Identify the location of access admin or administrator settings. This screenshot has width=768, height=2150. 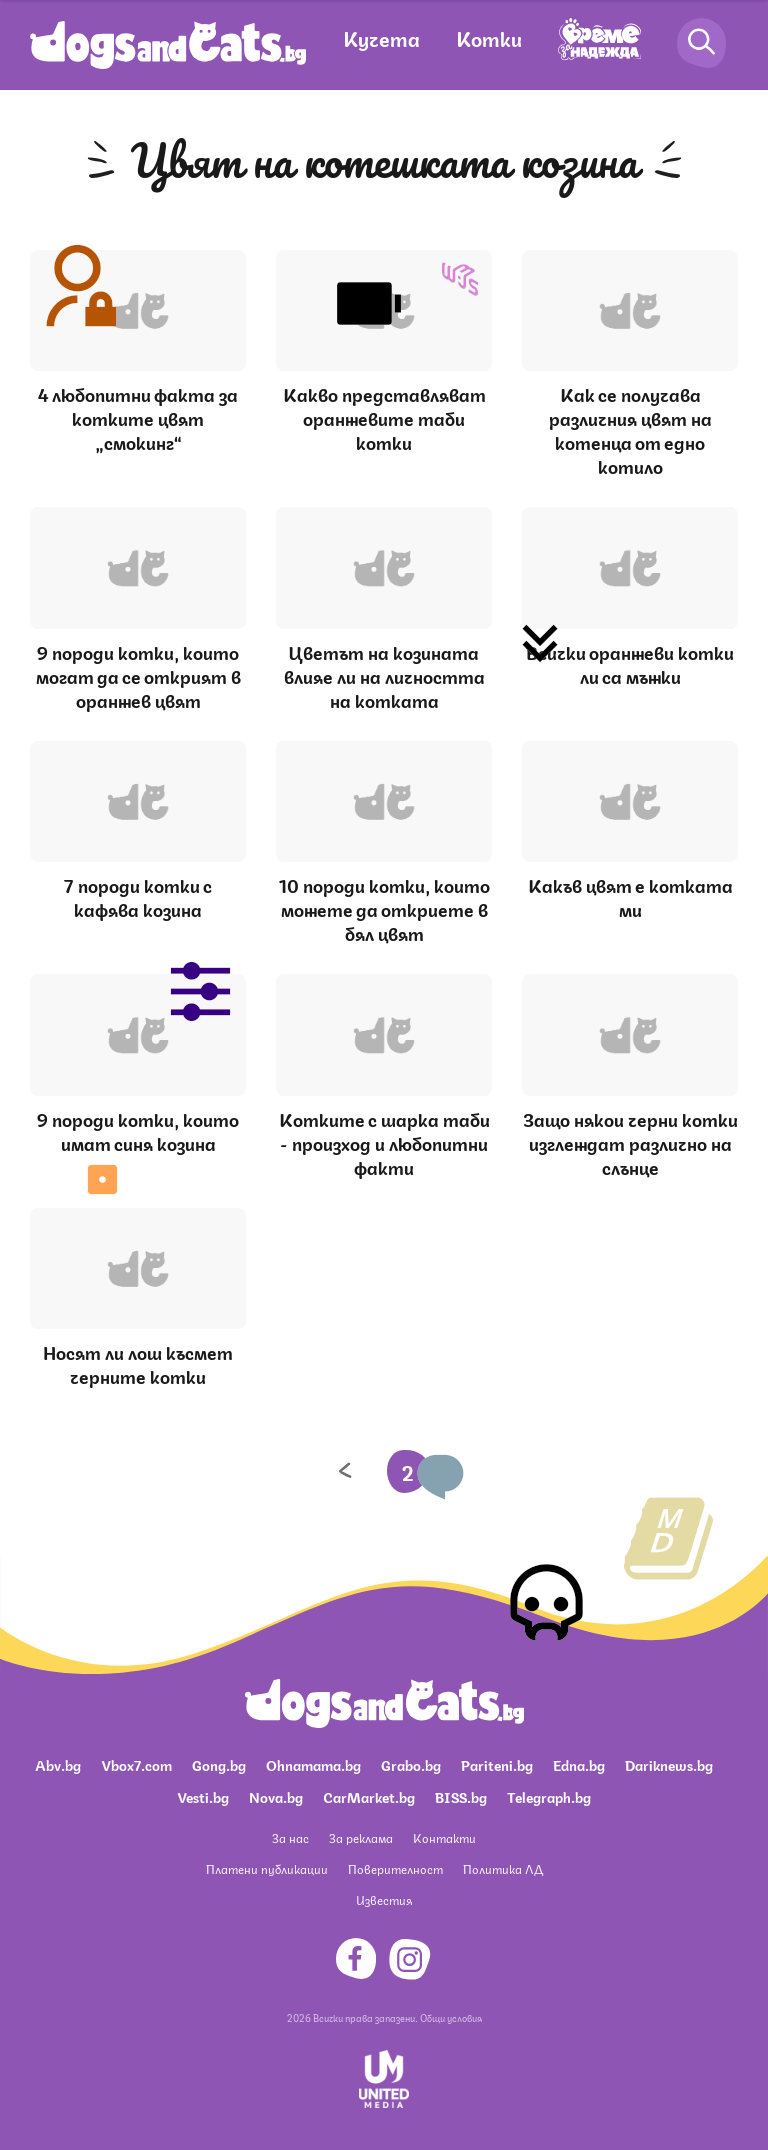
(77, 287).